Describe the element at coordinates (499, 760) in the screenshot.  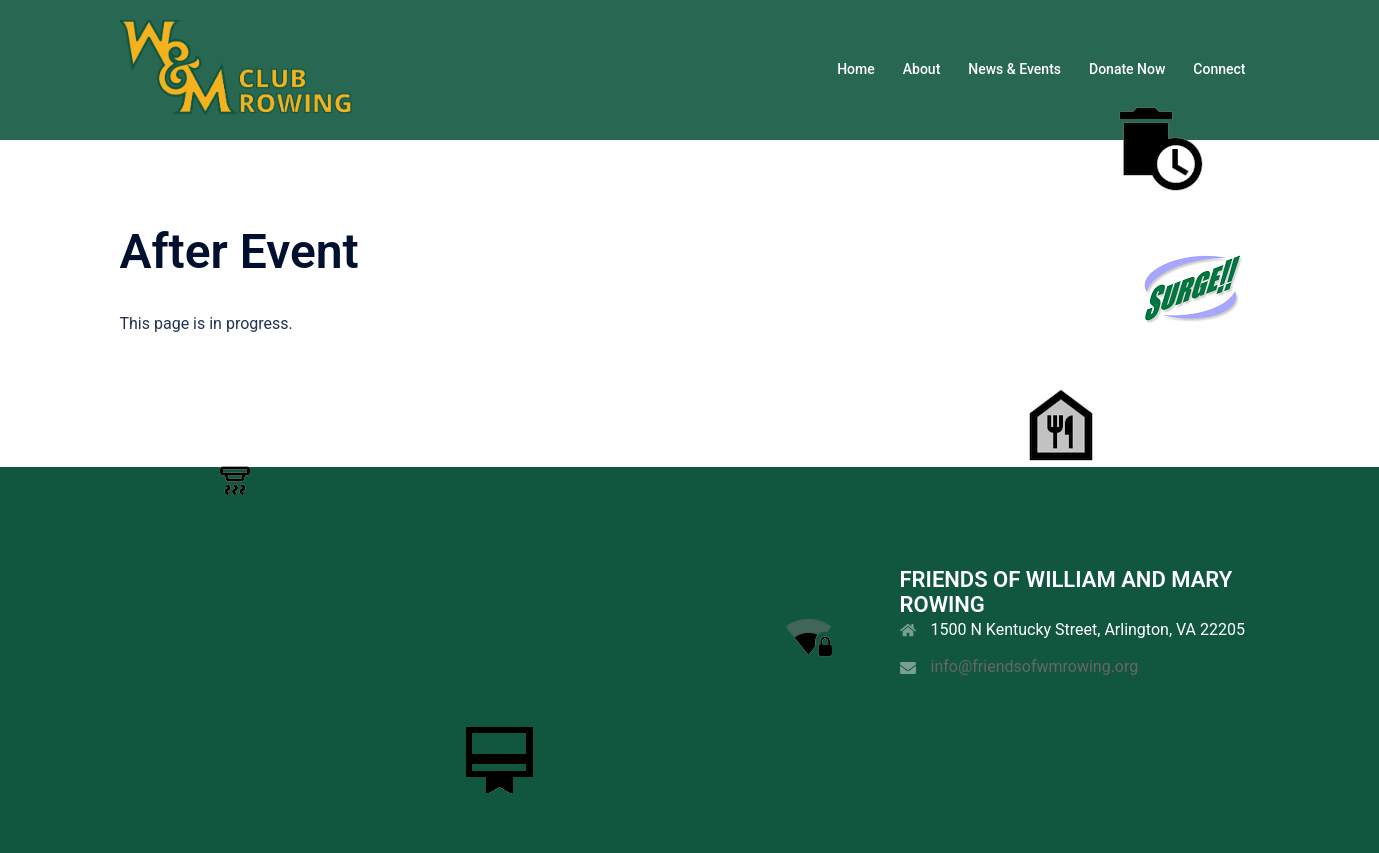
I see `view membership card or subscription details` at that location.